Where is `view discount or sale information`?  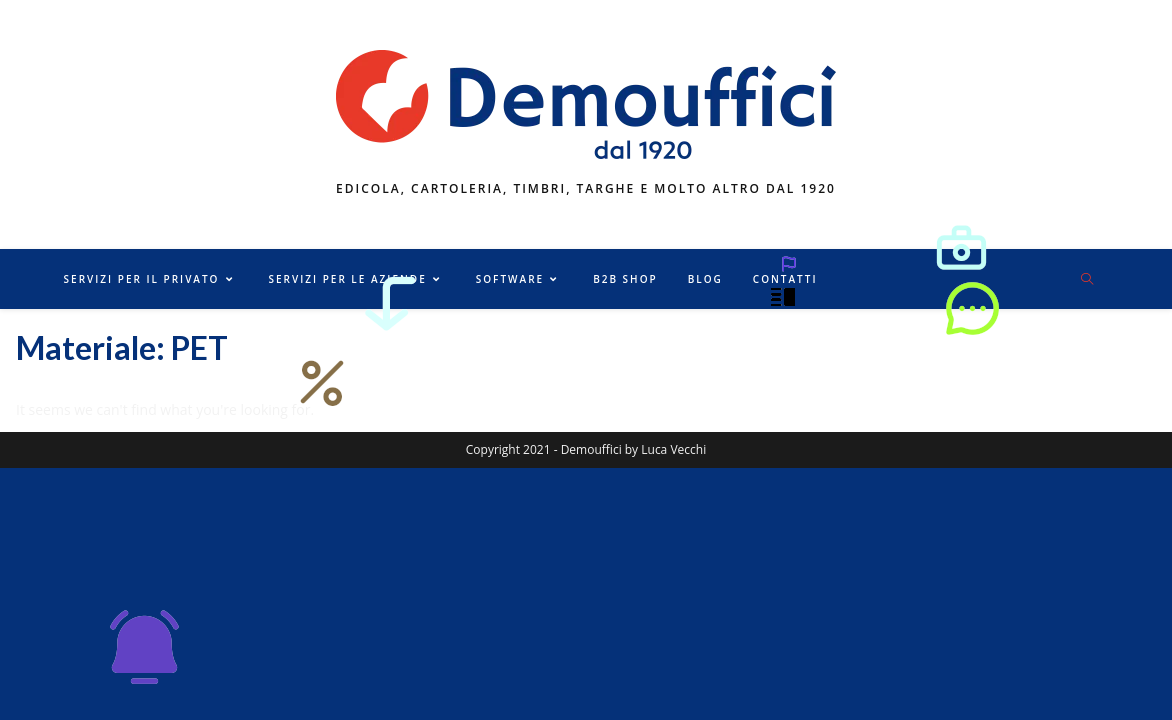
view discount or sale information is located at coordinates (322, 382).